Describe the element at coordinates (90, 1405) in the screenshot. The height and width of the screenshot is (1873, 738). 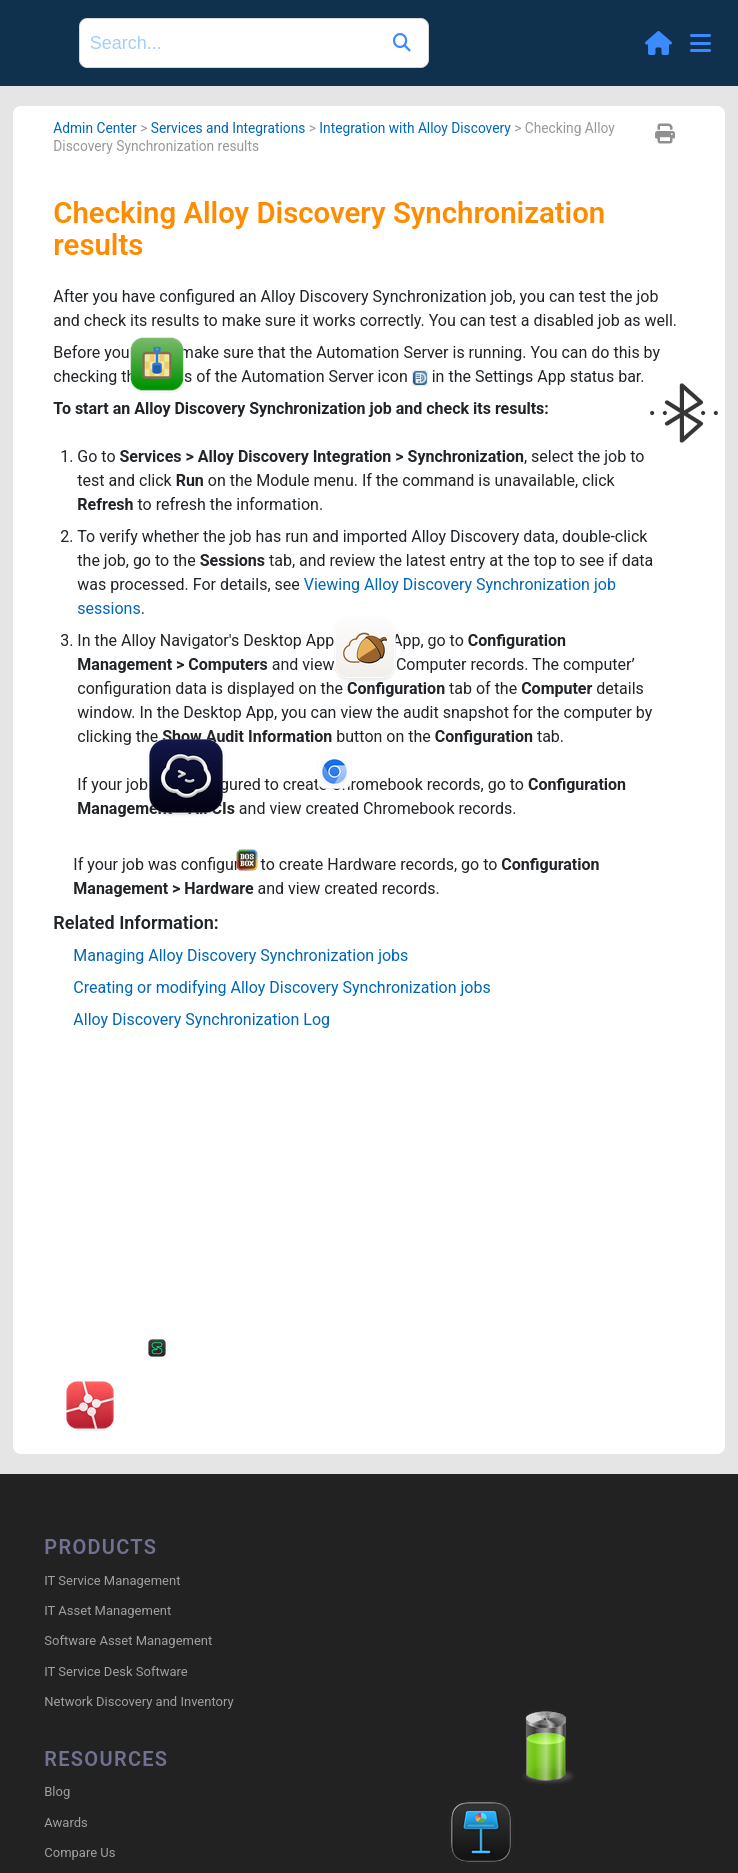
I see `open rygel media server application` at that location.